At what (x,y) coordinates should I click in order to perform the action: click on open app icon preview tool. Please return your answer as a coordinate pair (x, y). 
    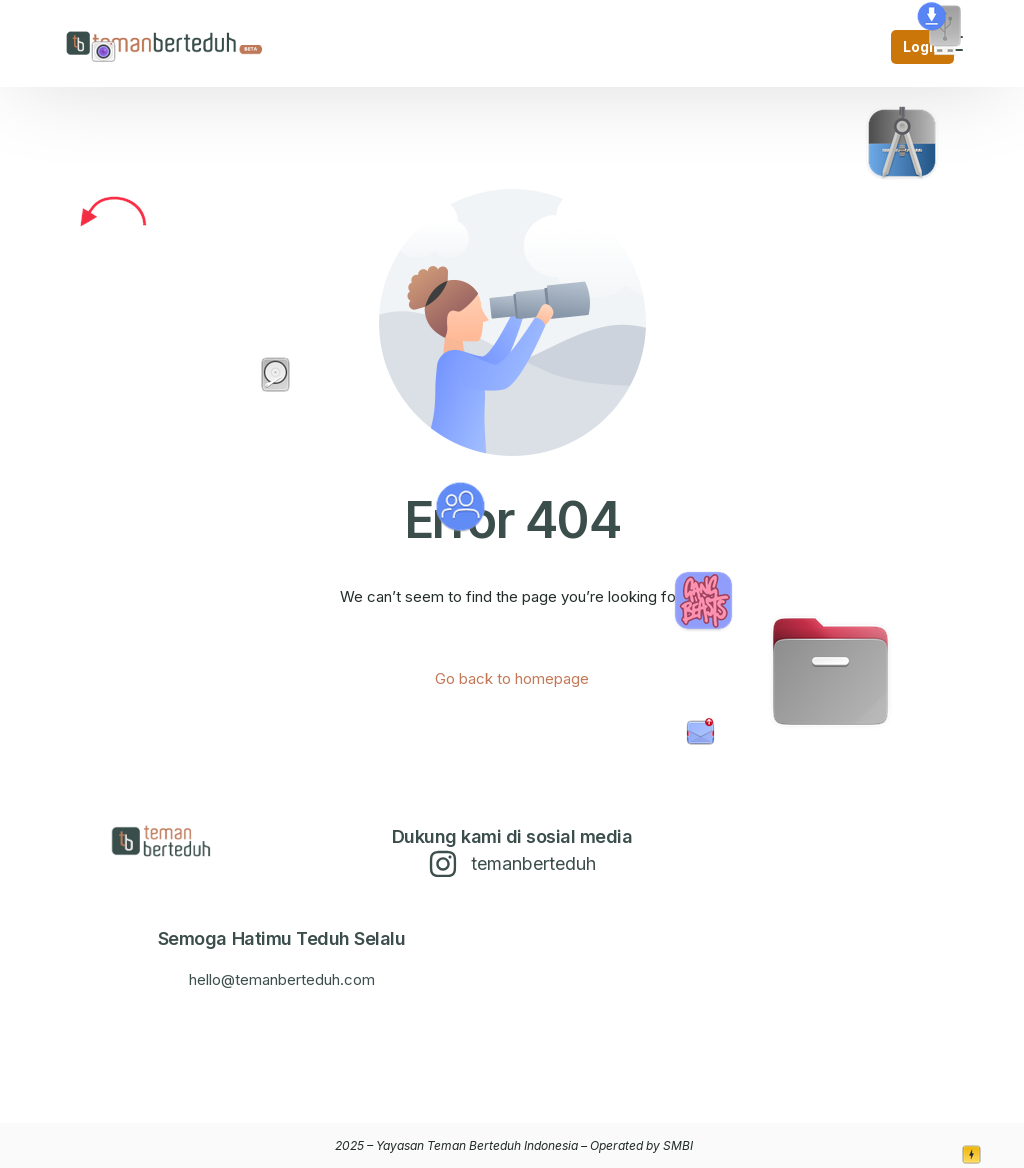
    Looking at the image, I should click on (902, 143).